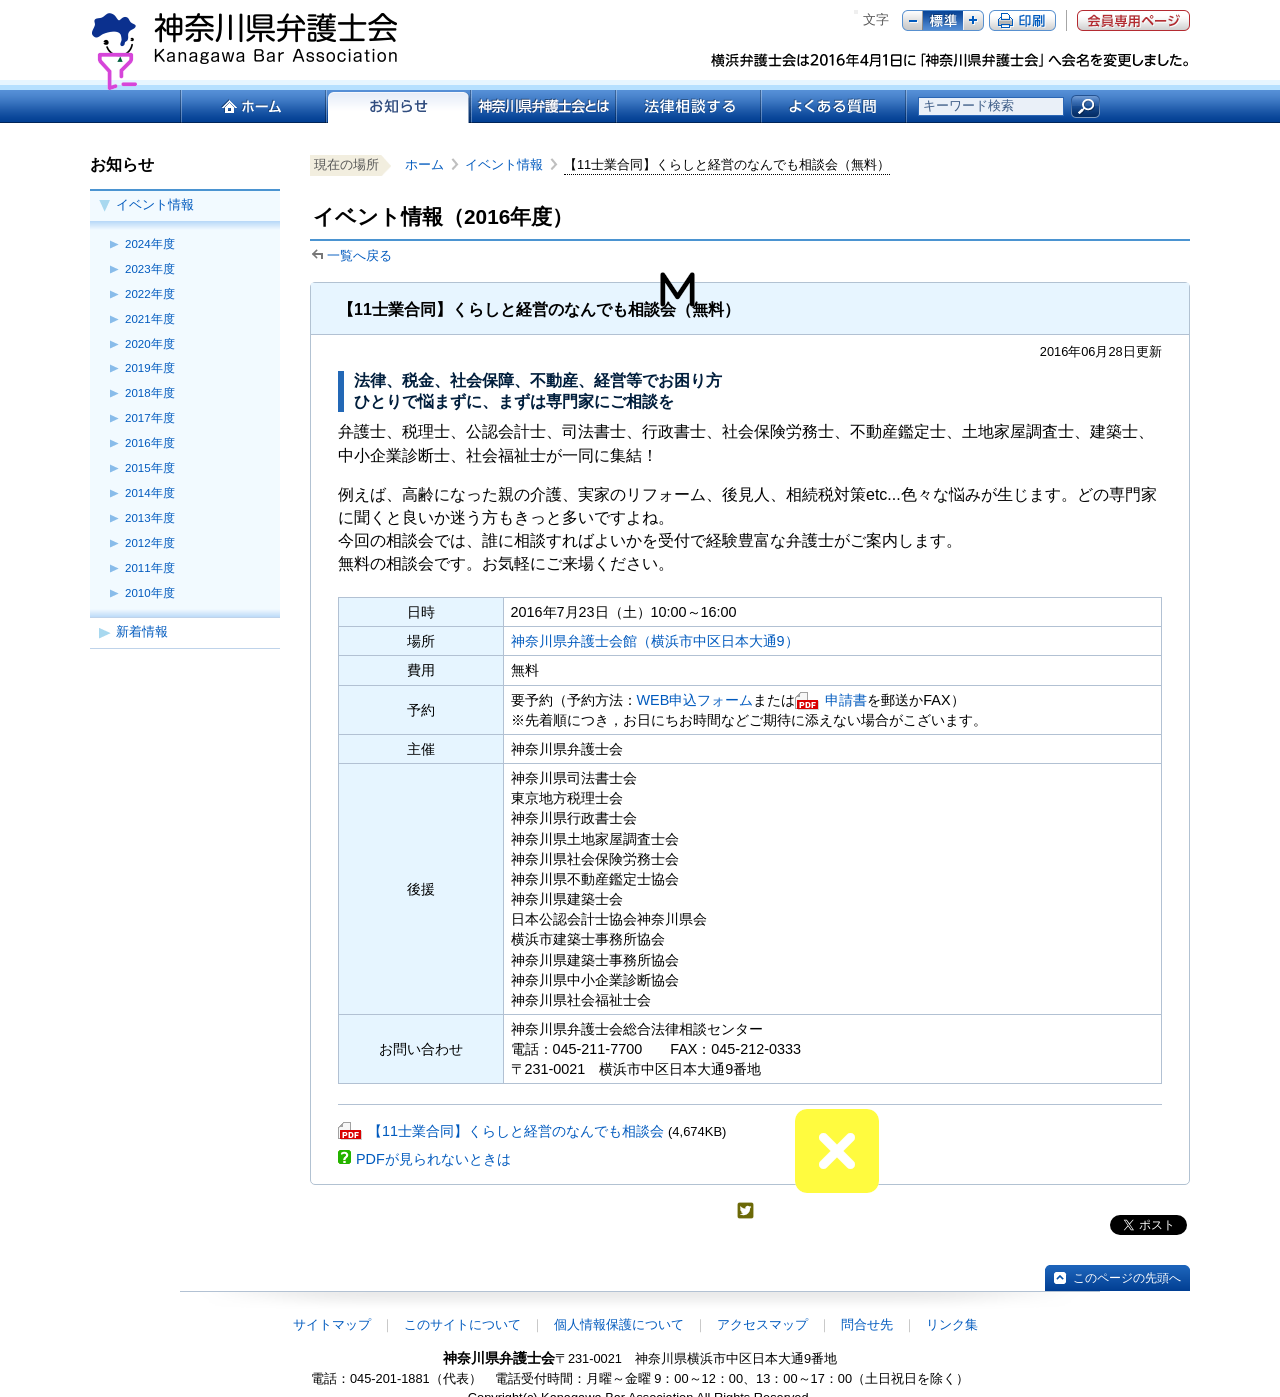  What do you see at coordinates (677, 289) in the screenshot?
I see `indicates items starting with the letter M` at bounding box center [677, 289].